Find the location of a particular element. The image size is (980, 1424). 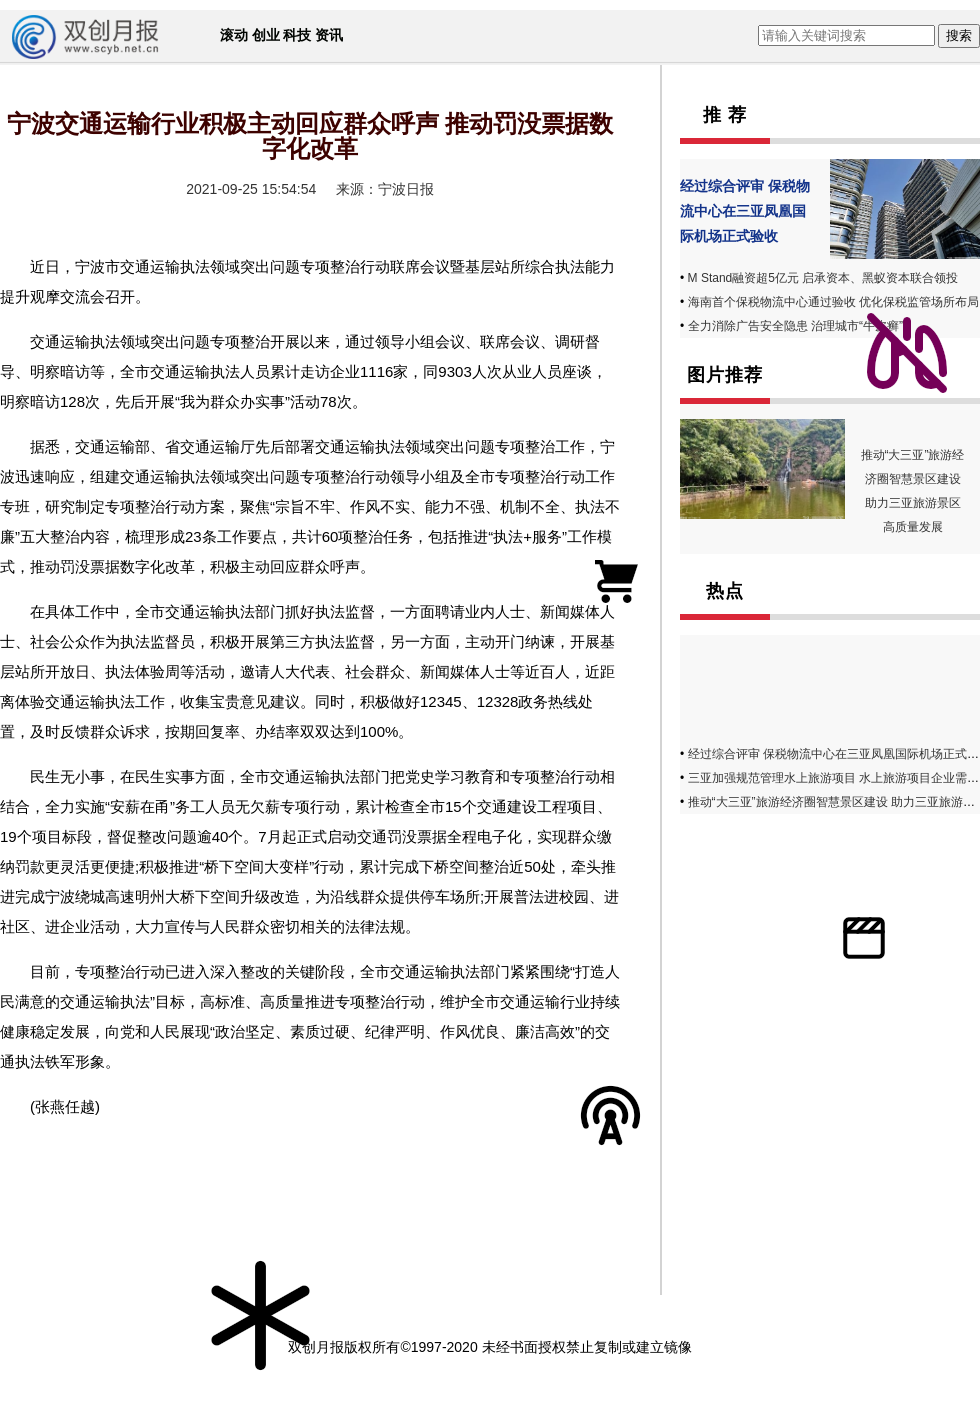

indicates a required field in a form is located at coordinates (260, 1315).